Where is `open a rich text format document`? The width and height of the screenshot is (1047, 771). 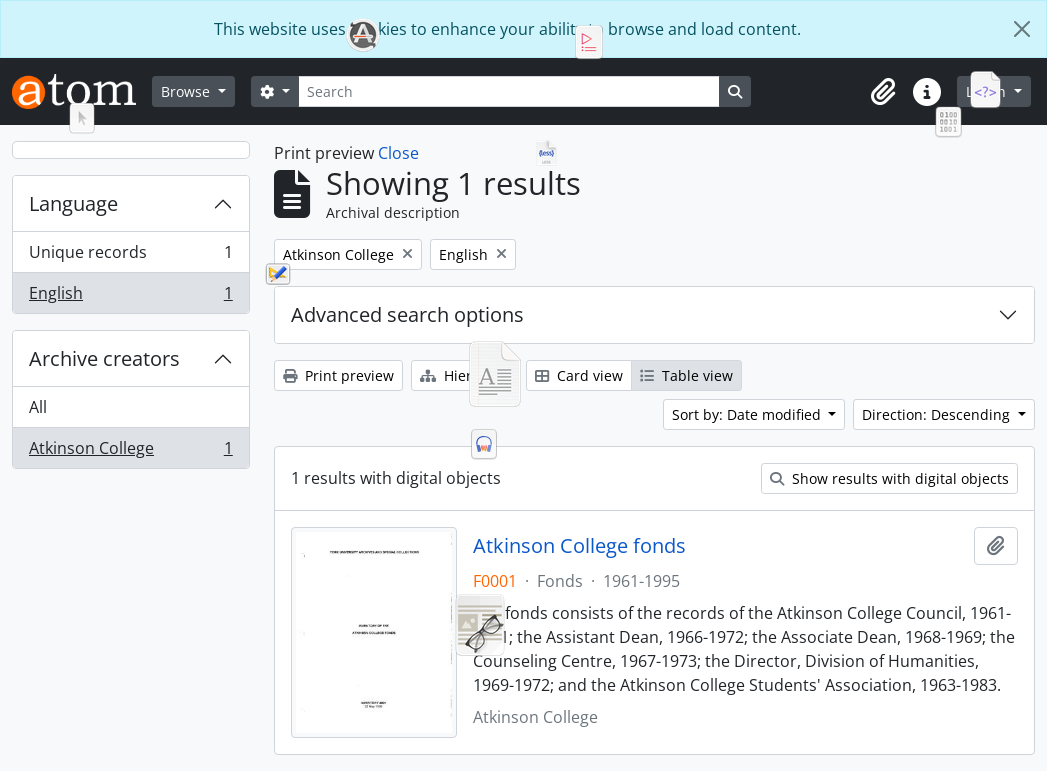
open a rich text format document is located at coordinates (495, 374).